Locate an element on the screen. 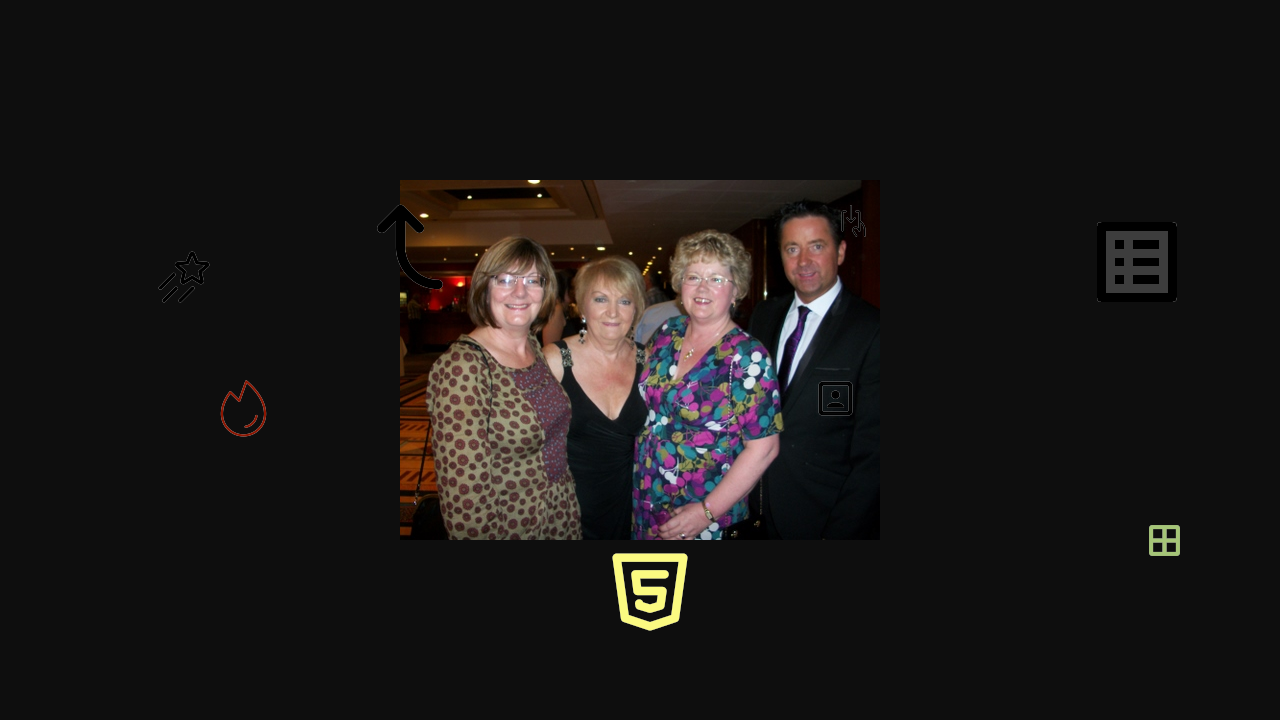  indicates html5 web technology or markup is located at coordinates (650, 591).